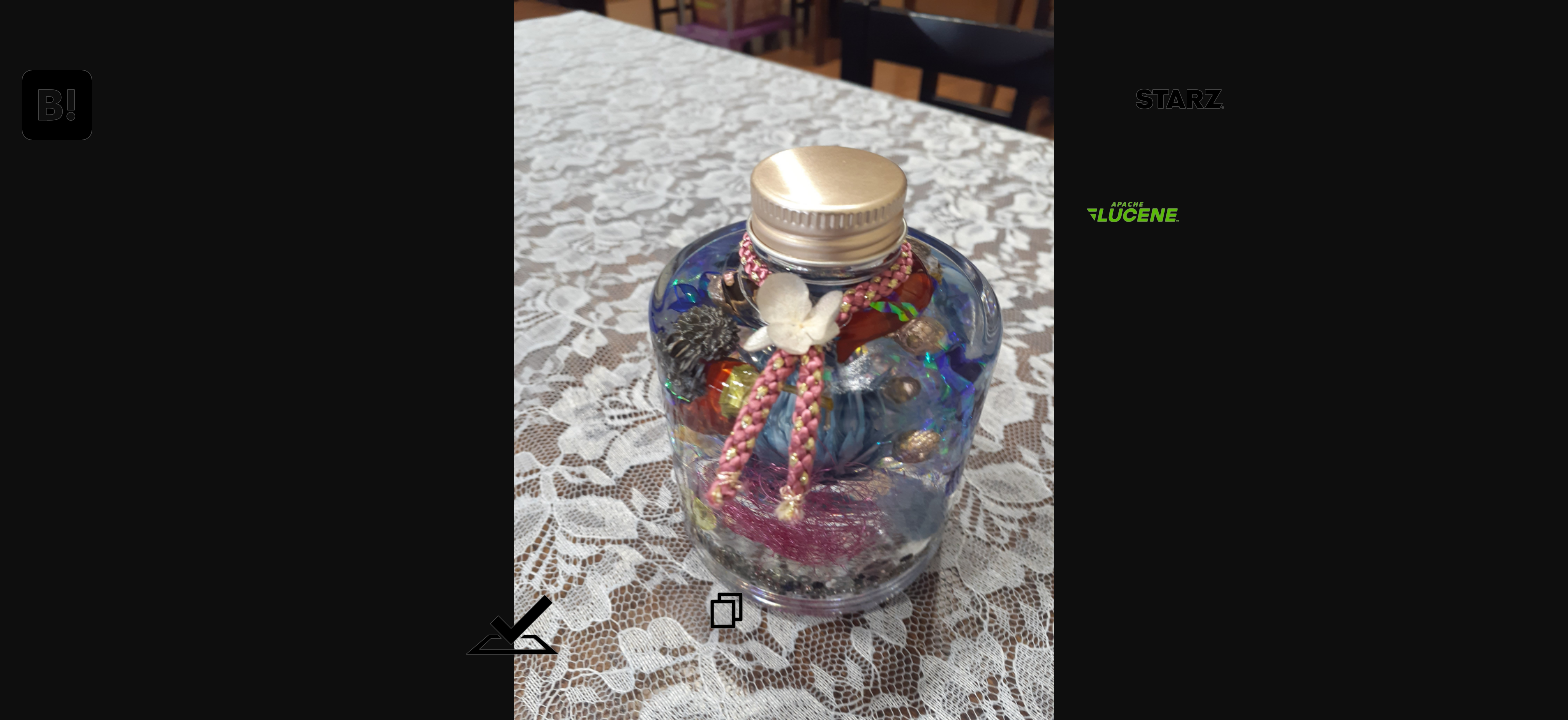 Image resolution: width=1568 pixels, height=720 pixels. Describe the element at coordinates (1180, 99) in the screenshot. I see `open the Starz streaming app` at that location.